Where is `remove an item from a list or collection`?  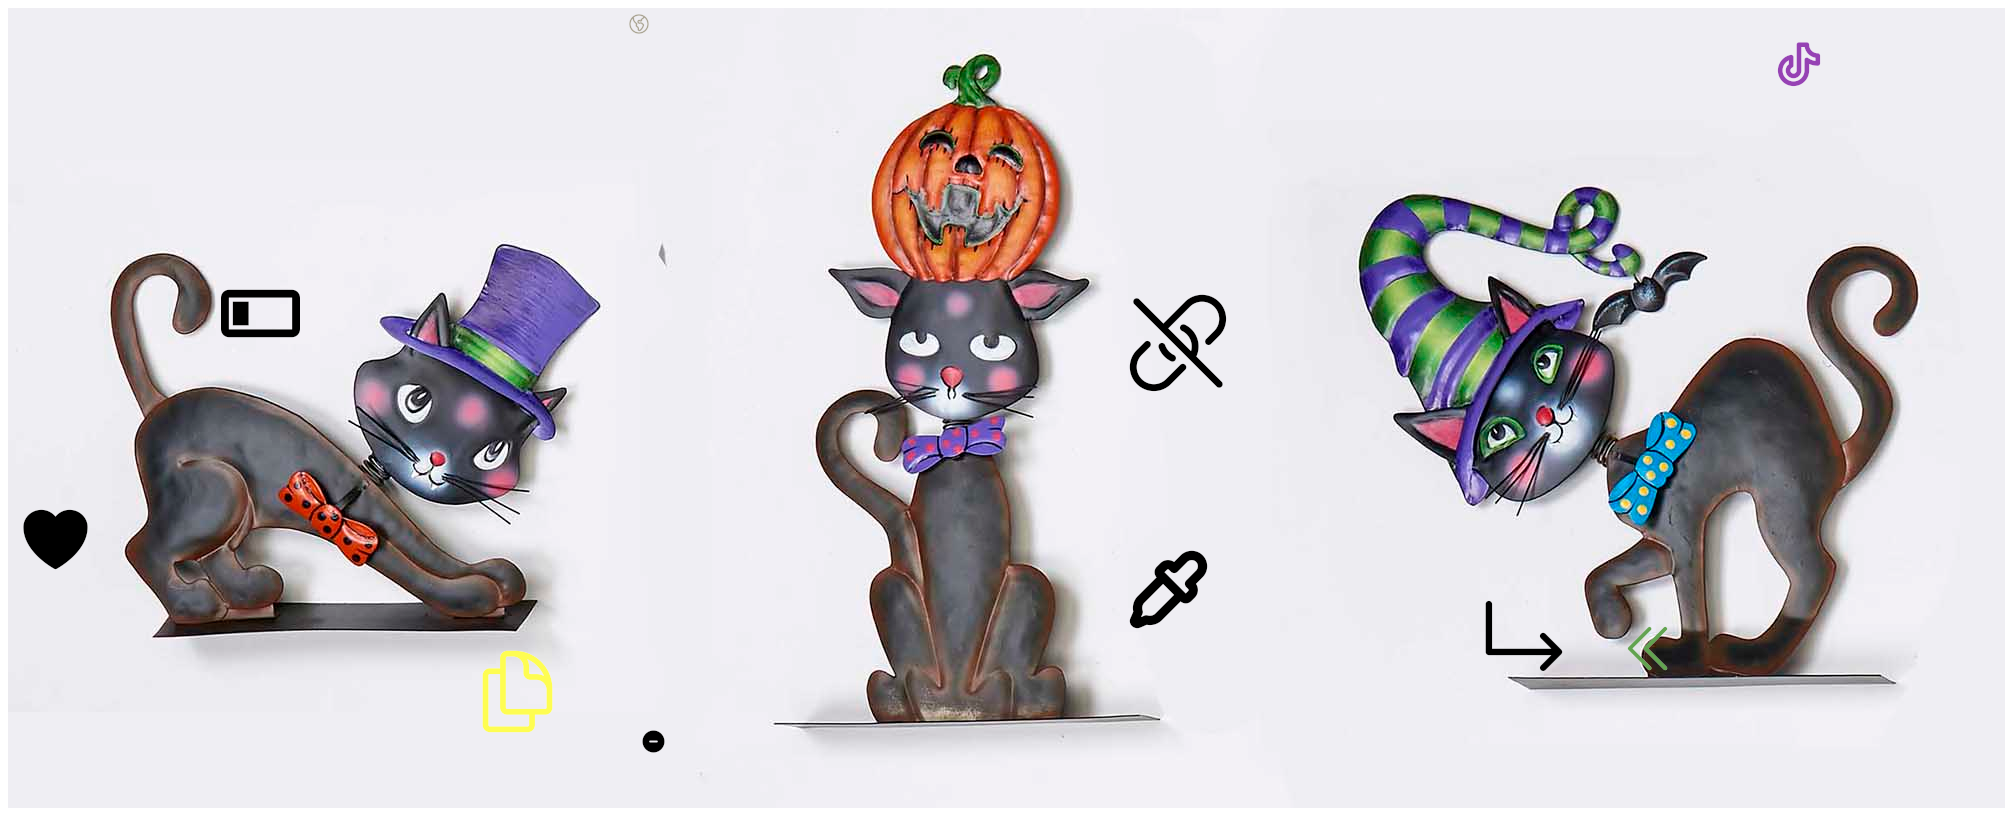
remove an item from a list or collection is located at coordinates (653, 741).